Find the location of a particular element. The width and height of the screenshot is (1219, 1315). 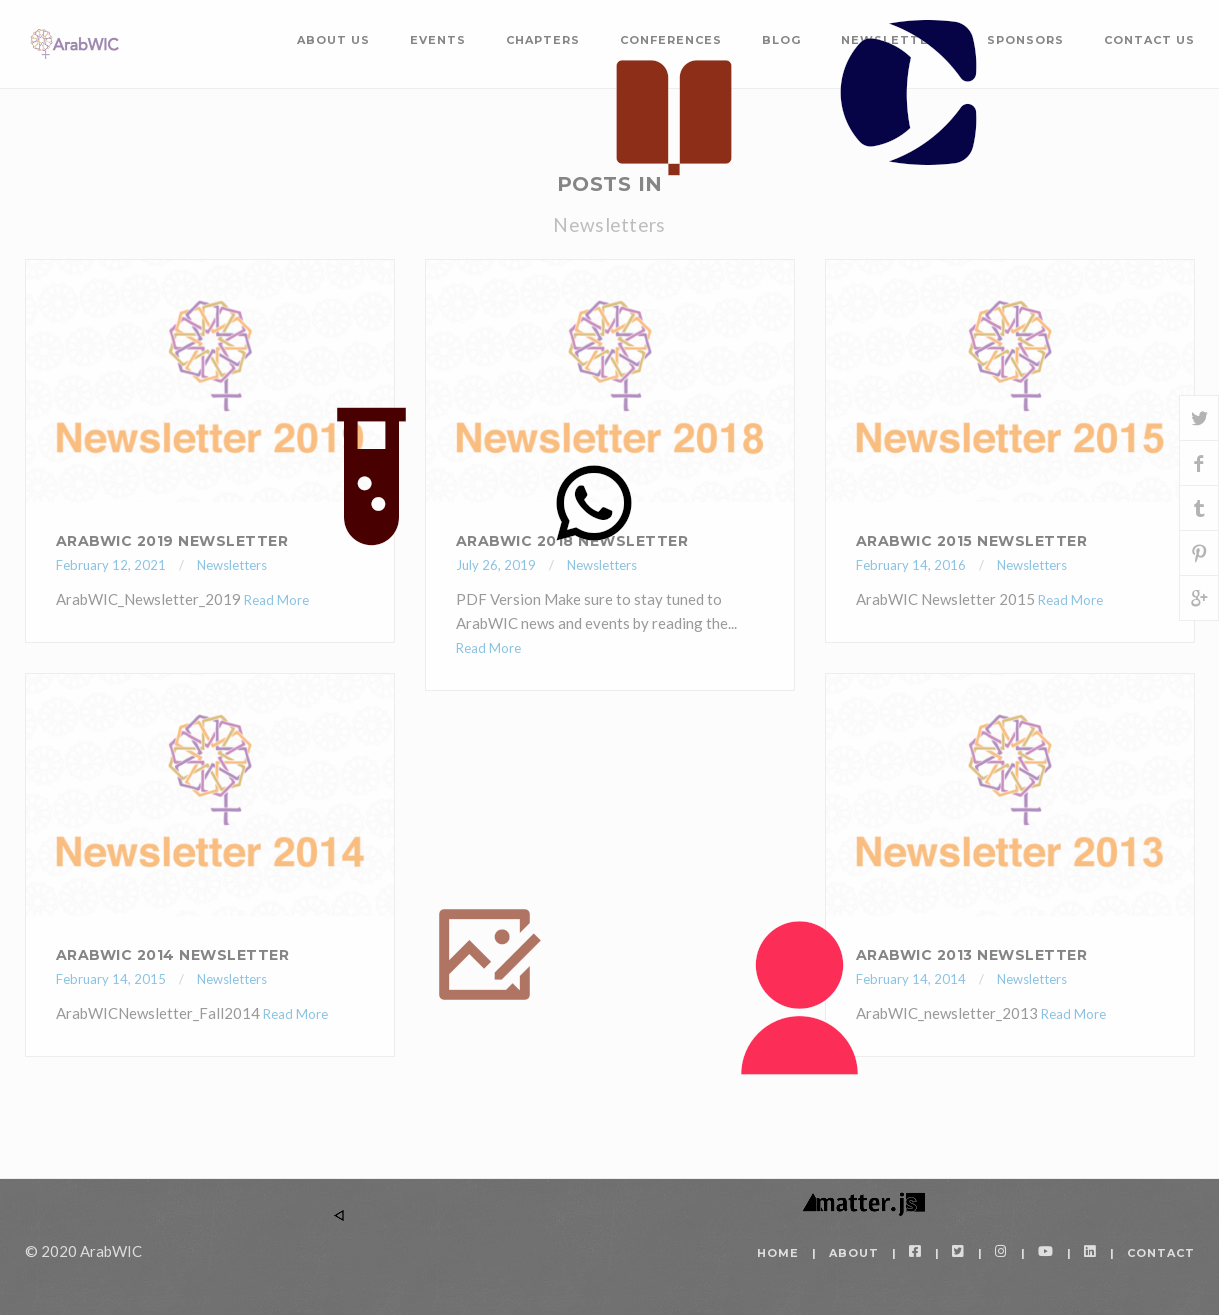

play media in reverse is located at coordinates (339, 1215).